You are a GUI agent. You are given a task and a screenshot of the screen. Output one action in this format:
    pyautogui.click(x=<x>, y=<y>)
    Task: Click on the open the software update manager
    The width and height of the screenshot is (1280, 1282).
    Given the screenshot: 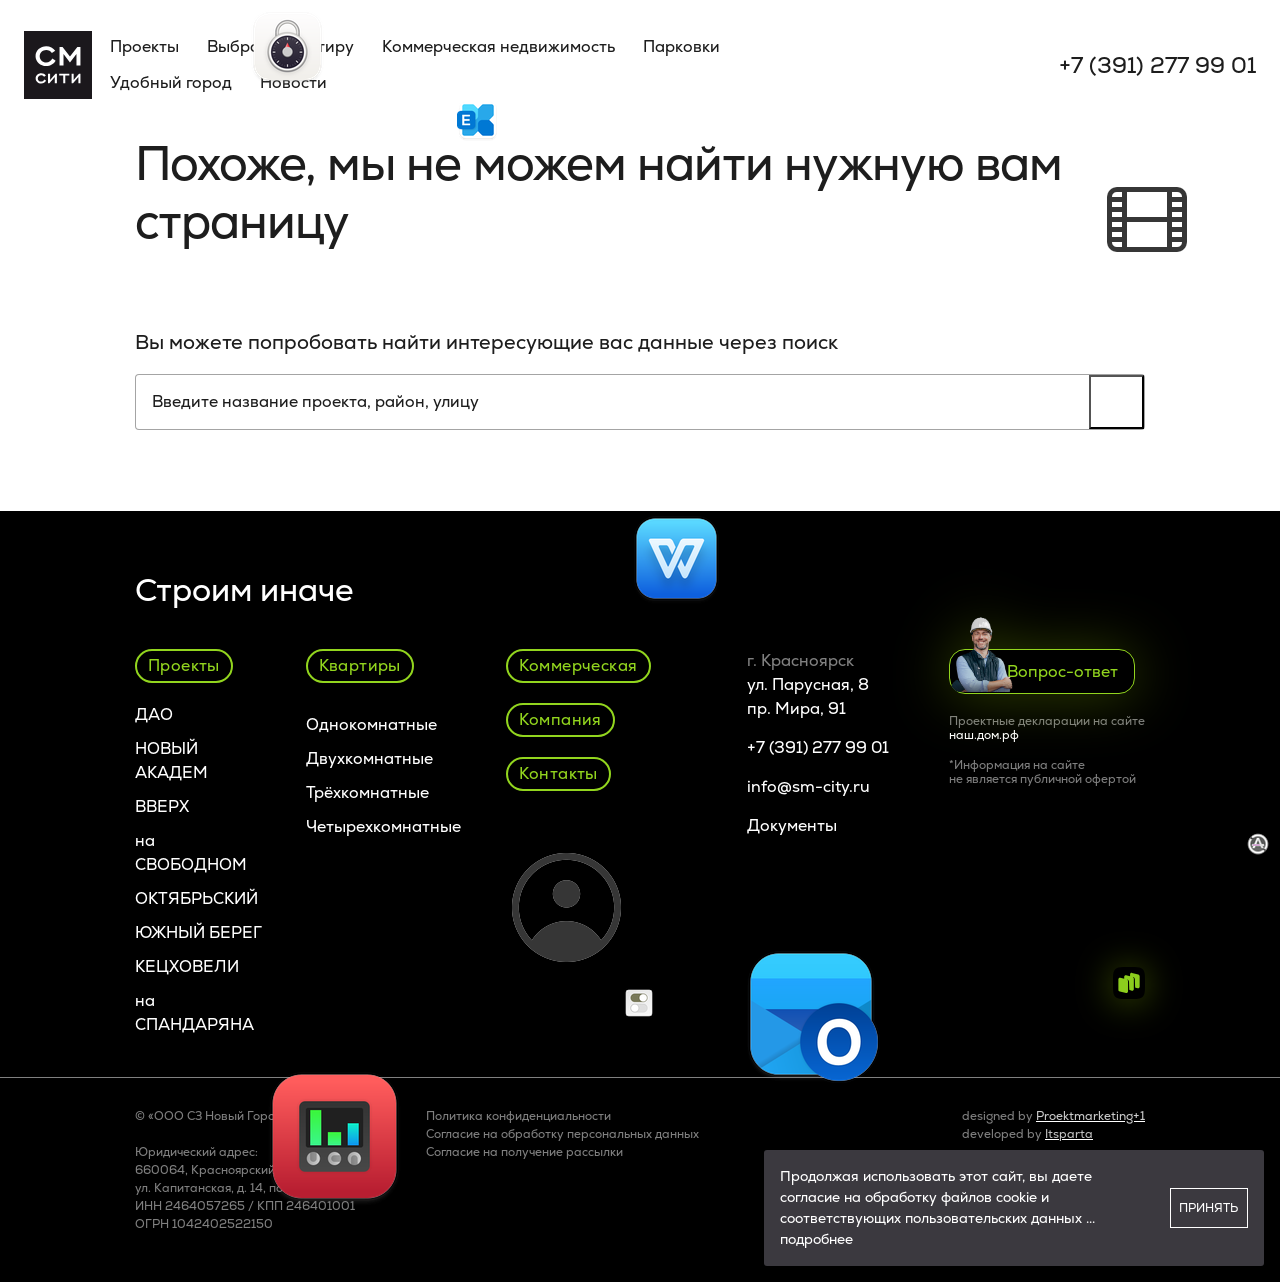 What is the action you would take?
    pyautogui.click(x=1258, y=844)
    